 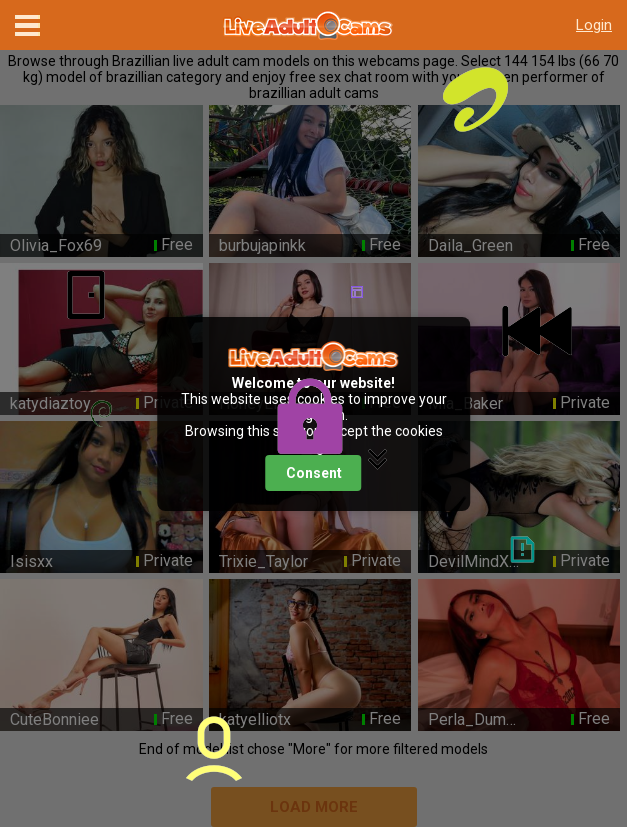 I want to click on indicates a file with an error or issue, so click(x=522, y=549).